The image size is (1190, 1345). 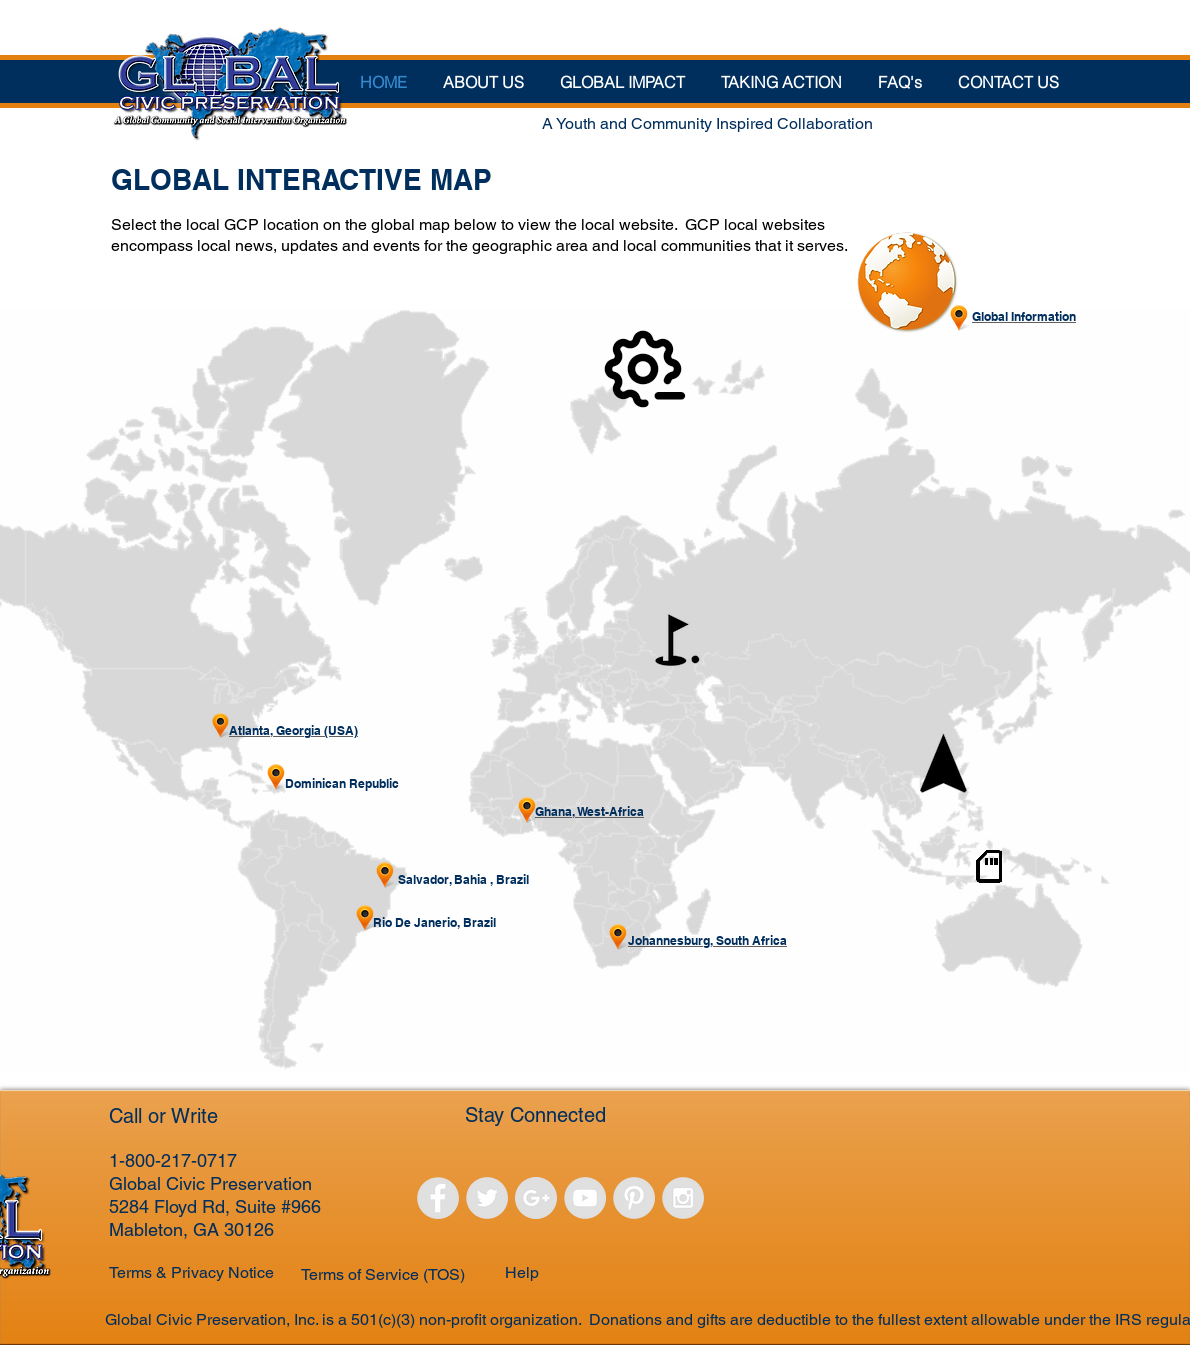 What do you see at coordinates (643, 369) in the screenshot?
I see `remove a setting or preference` at bounding box center [643, 369].